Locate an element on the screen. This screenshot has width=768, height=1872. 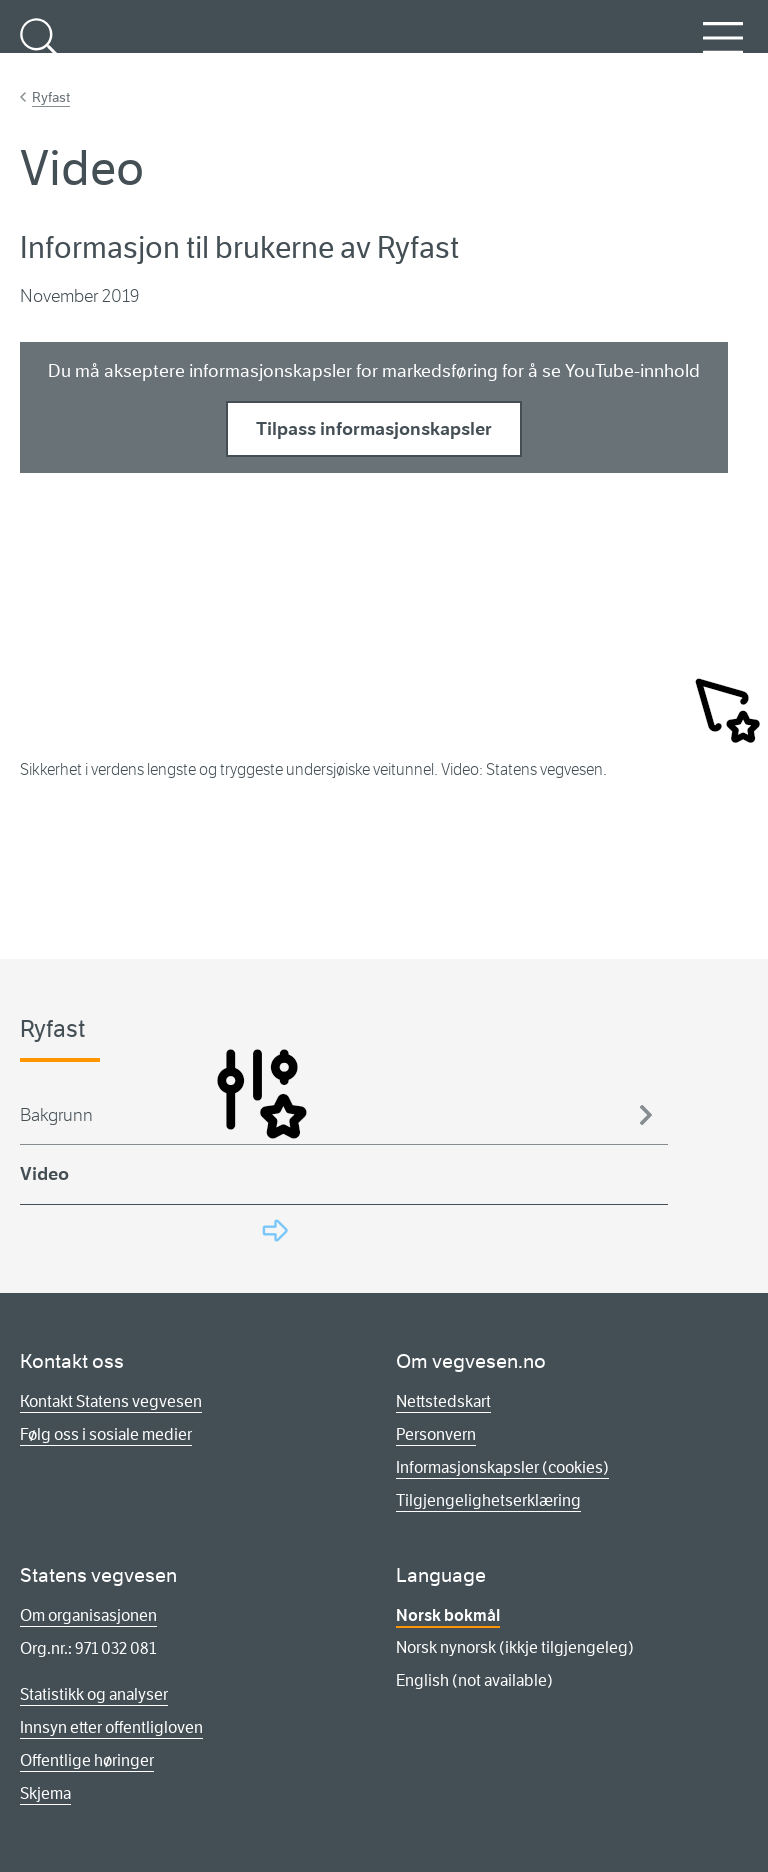
add cursor action to favorites is located at coordinates (724, 707).